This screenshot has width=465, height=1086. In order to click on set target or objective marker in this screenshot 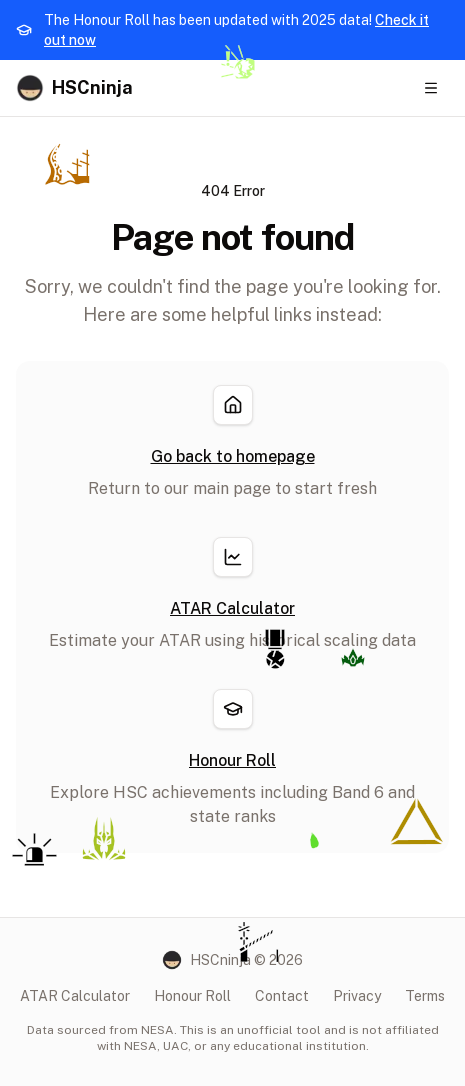, I will do `click(416, 820)`.